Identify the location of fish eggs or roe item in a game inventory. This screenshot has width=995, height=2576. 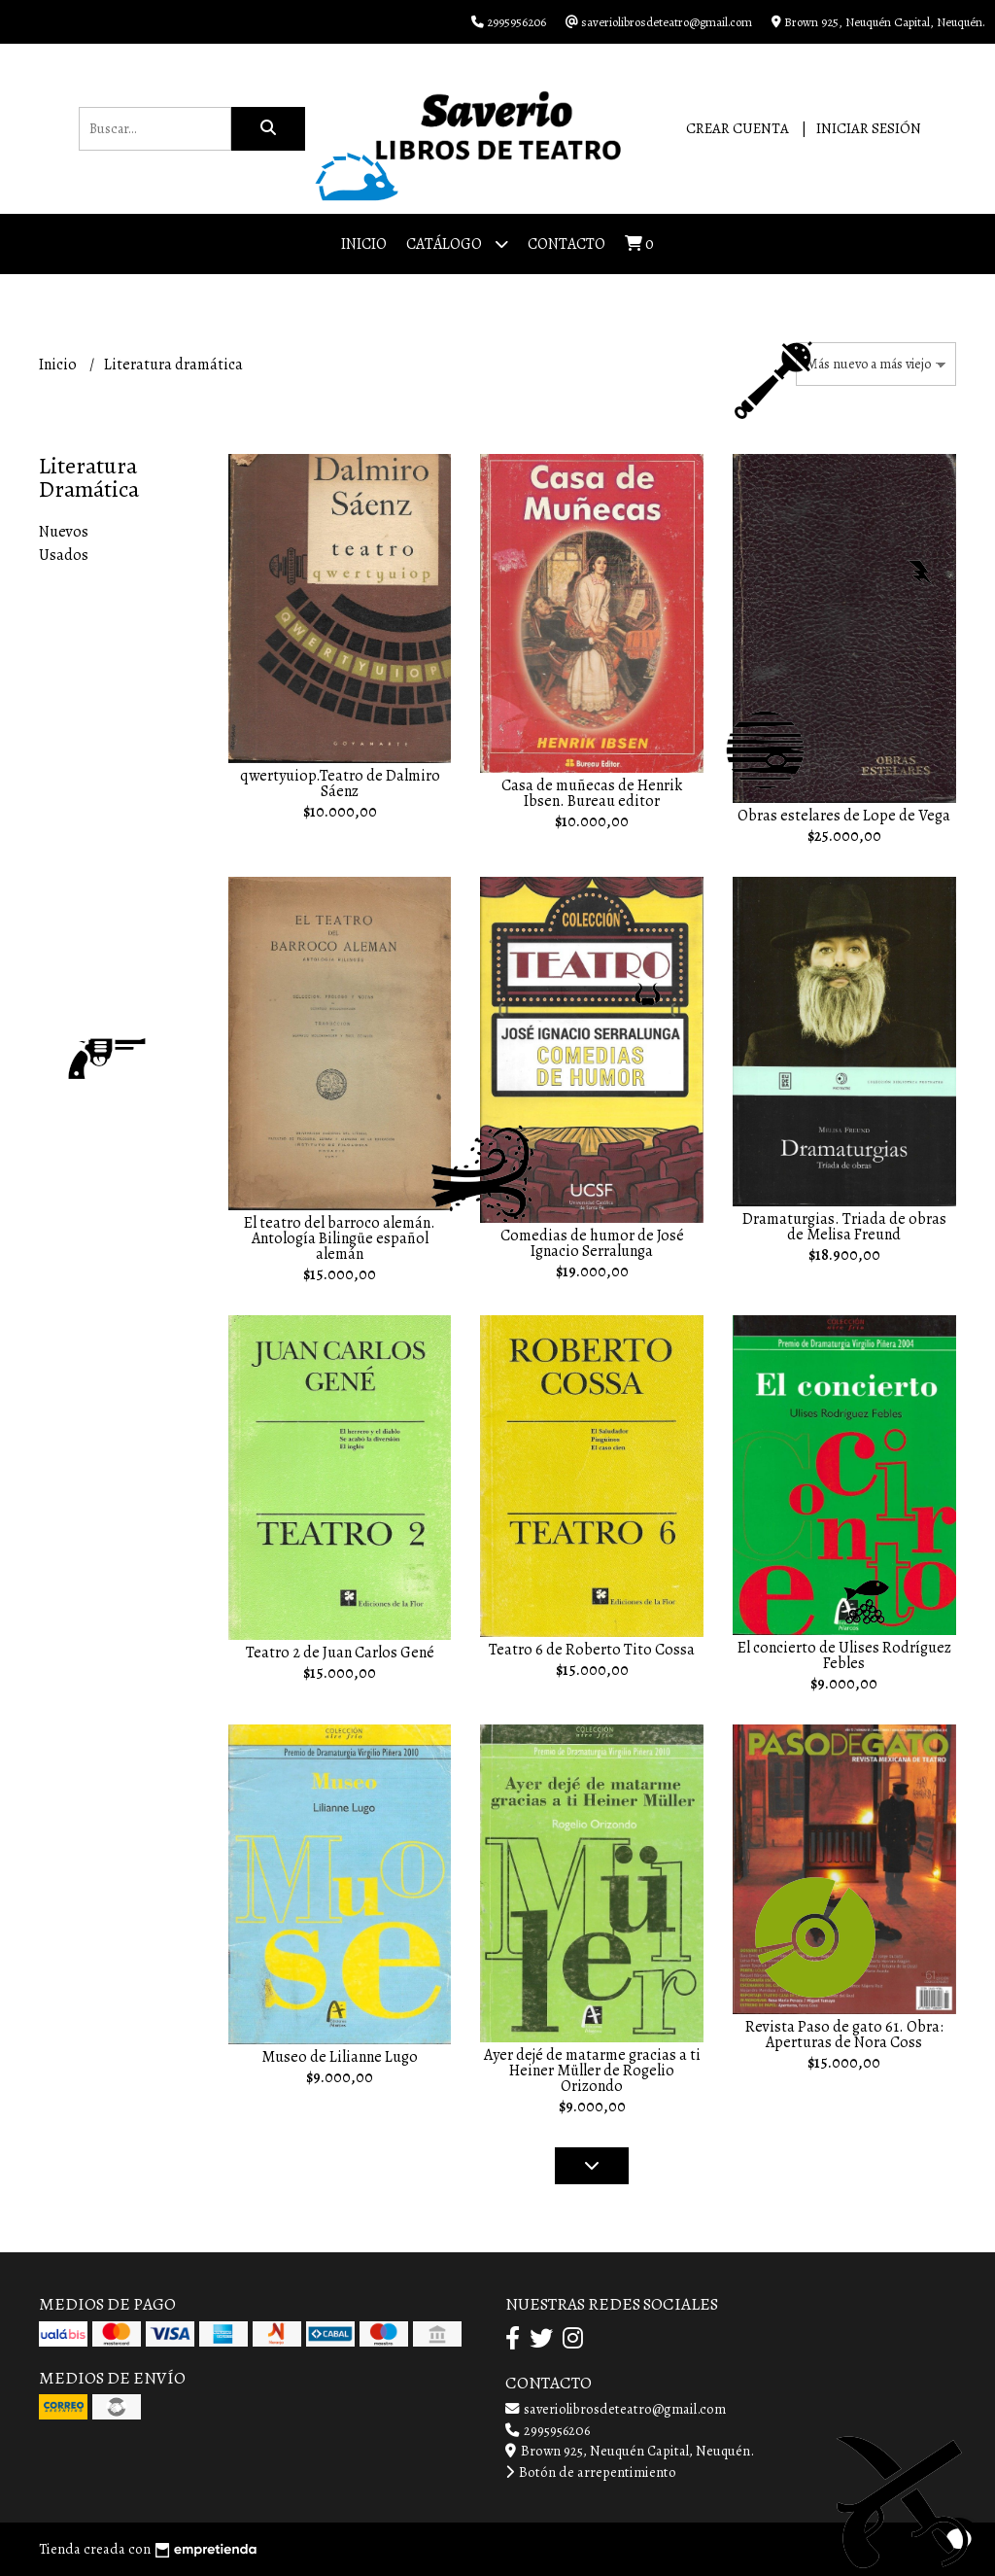
(866, 1601).